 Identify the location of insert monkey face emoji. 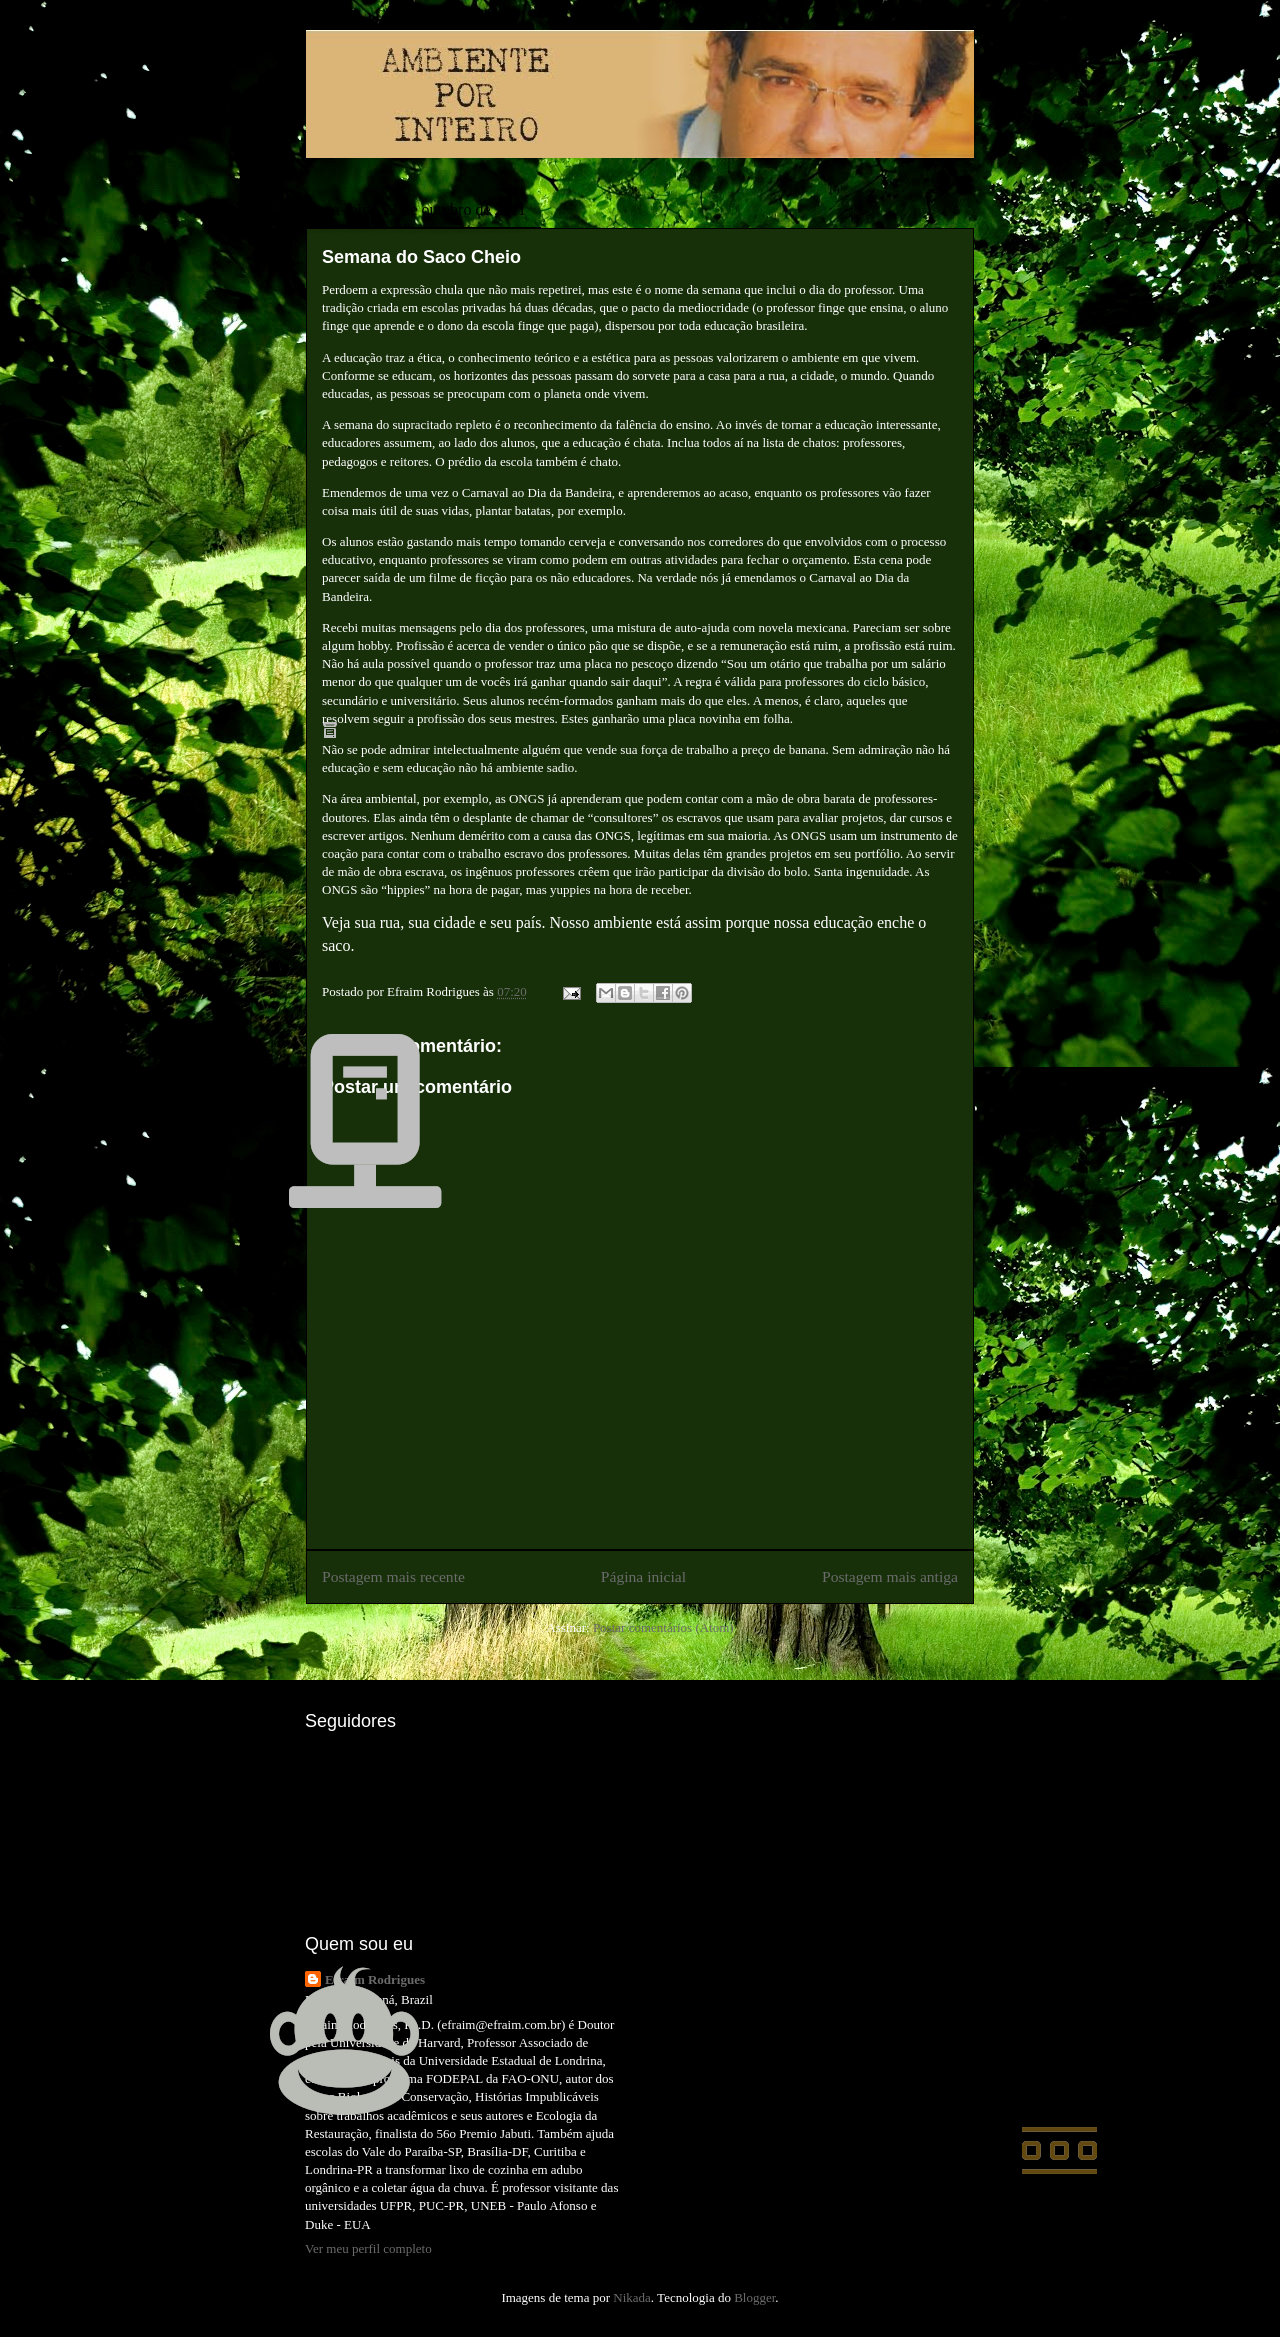
(344, 2040).